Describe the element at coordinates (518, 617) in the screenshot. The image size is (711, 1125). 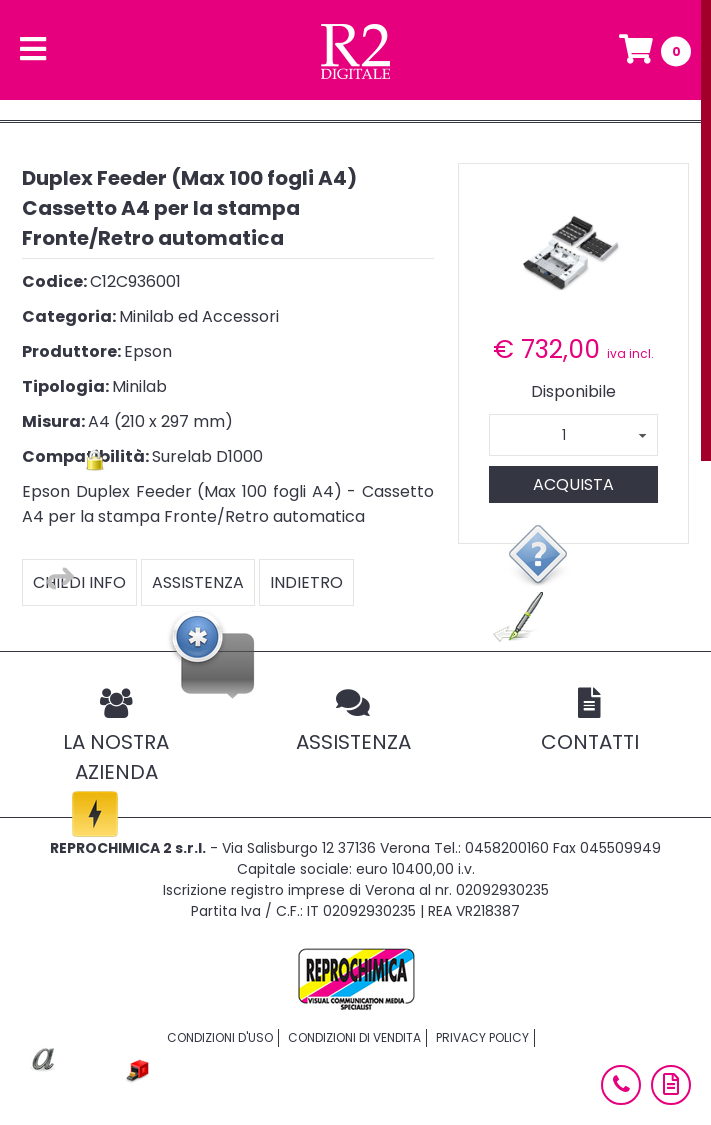
I see `switch text direction to right-to-left` at that location.